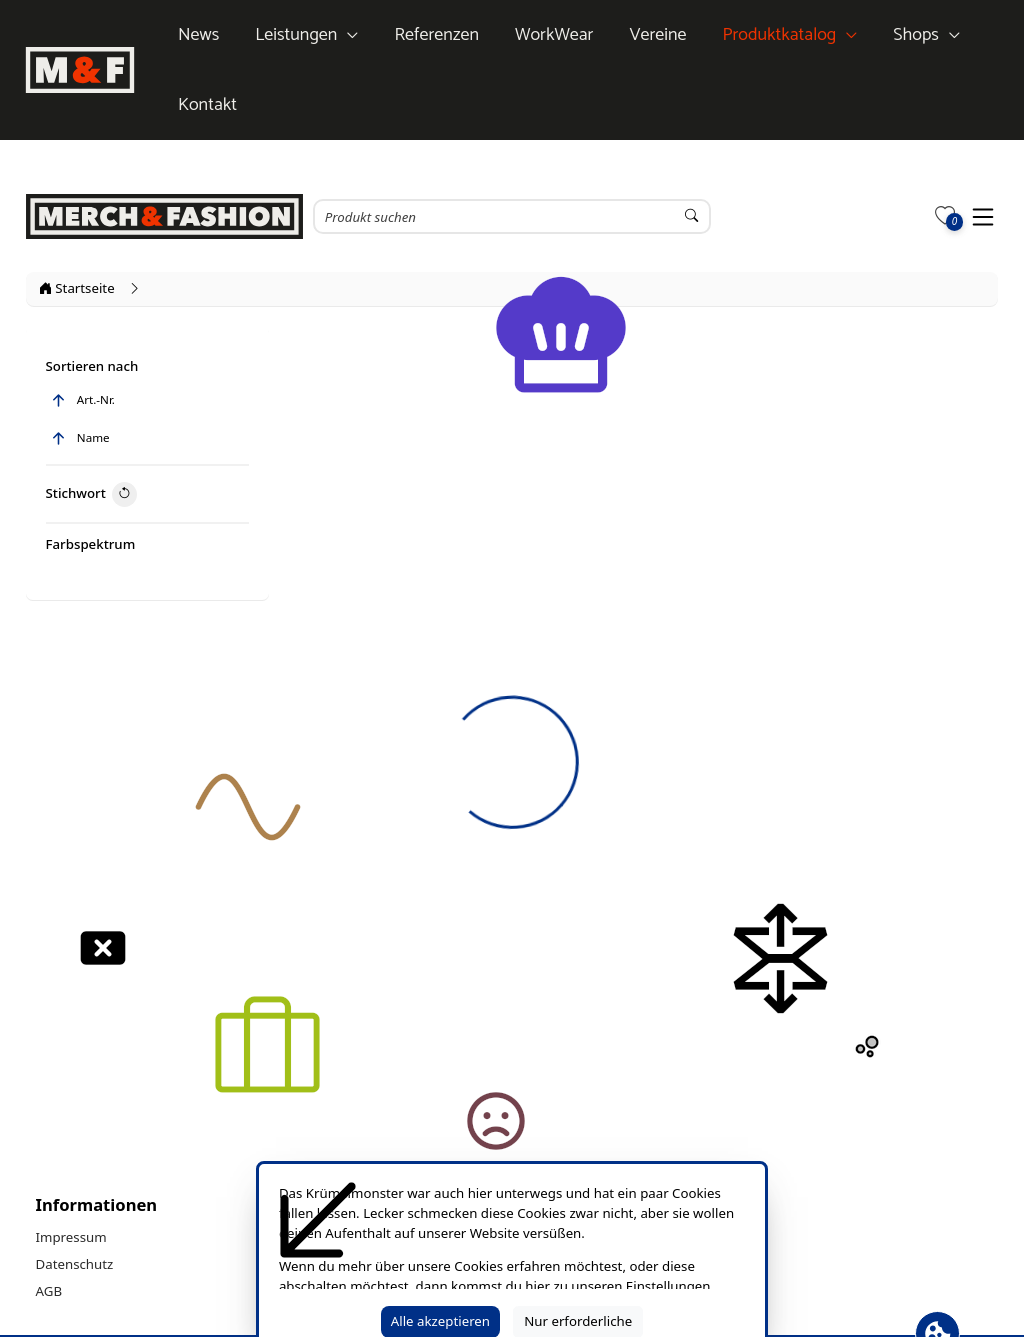 This screenshot has height=1337, width=1024. Describe the element at coordinates (496, 1121) in the screenshot. I see `indicates negative feedback or dissatisfaction` at that location.